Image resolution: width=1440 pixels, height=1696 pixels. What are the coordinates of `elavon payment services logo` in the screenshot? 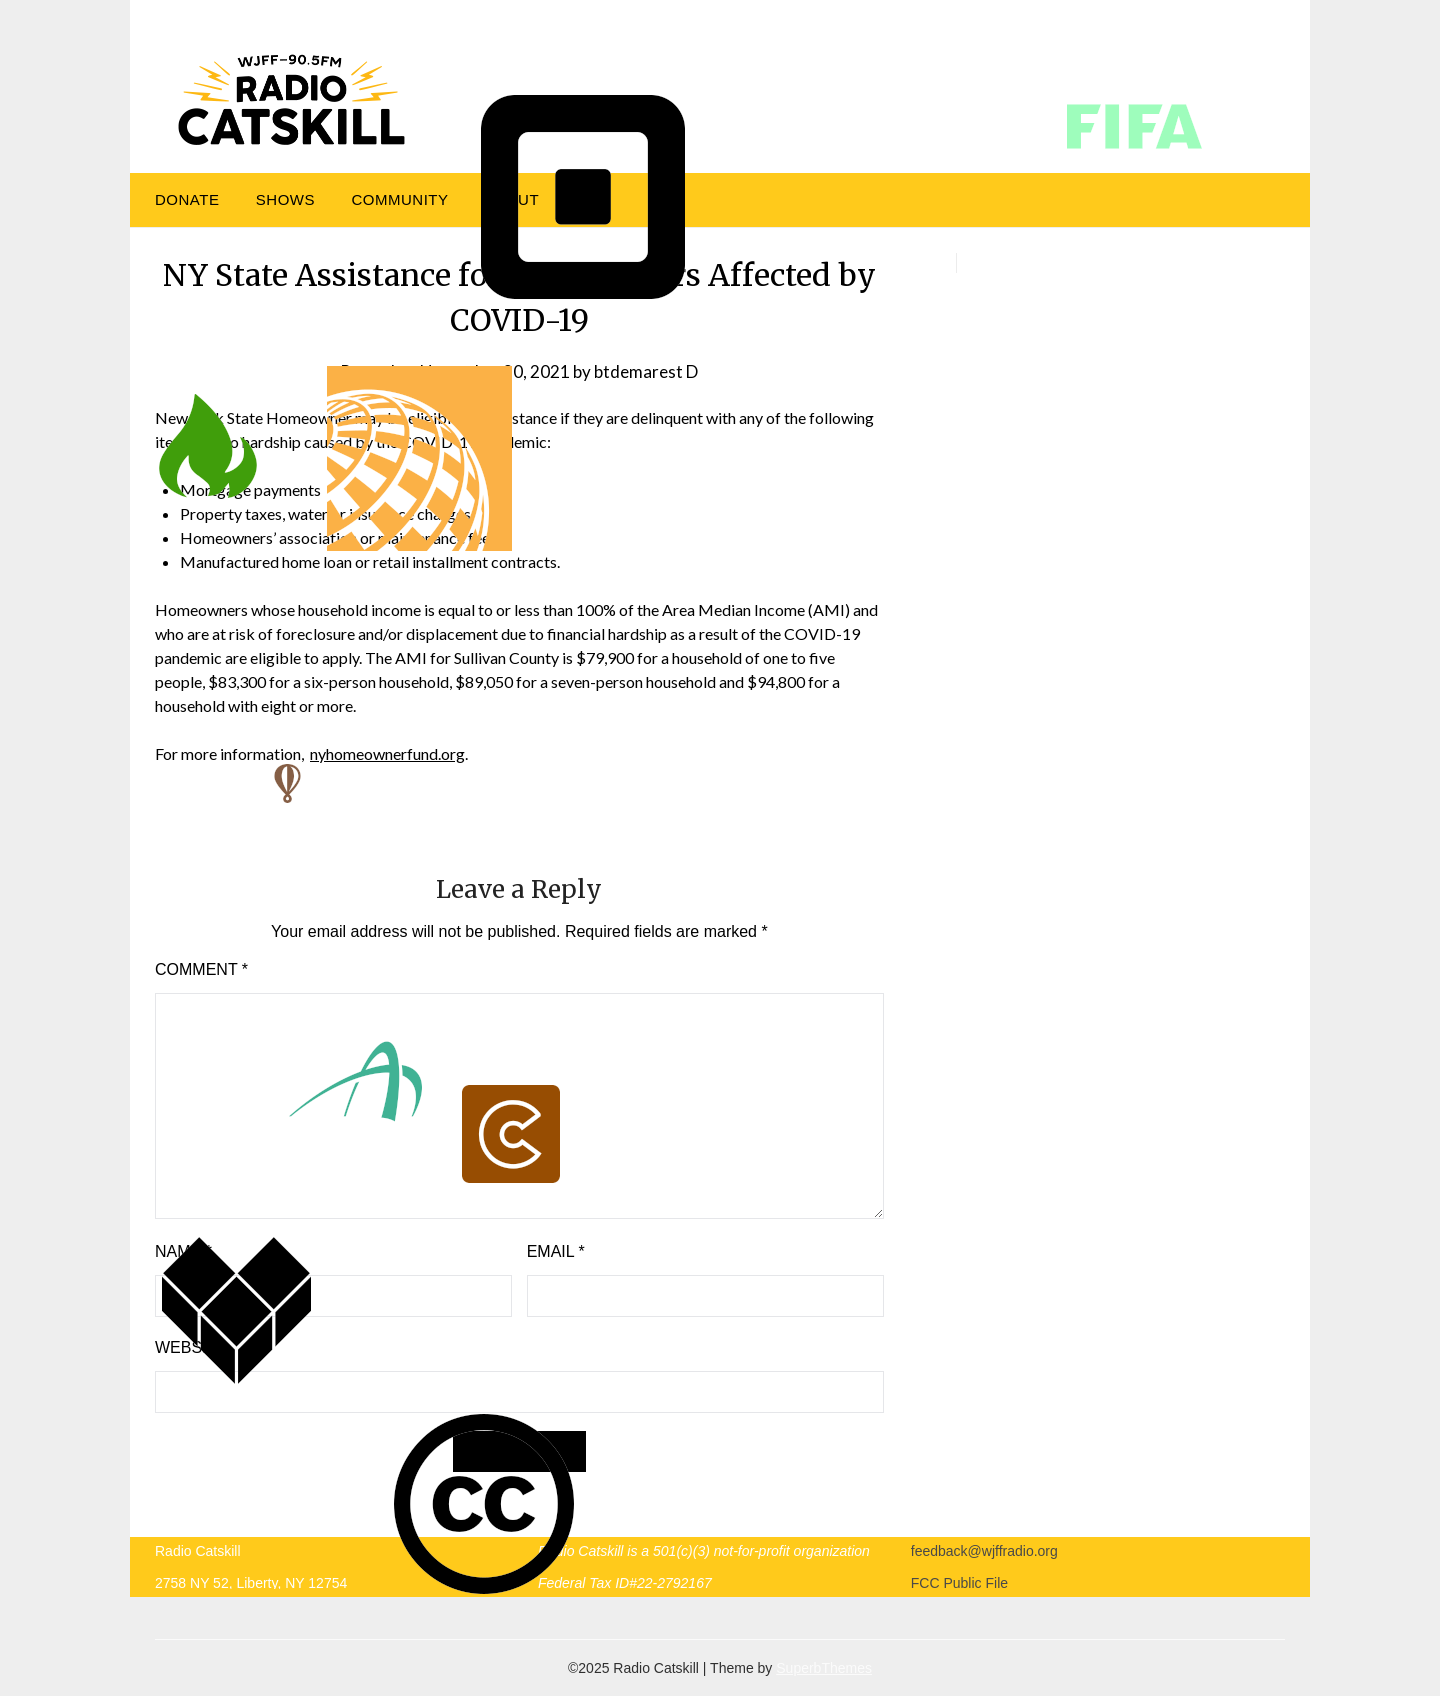 It's located at (355, 1081).